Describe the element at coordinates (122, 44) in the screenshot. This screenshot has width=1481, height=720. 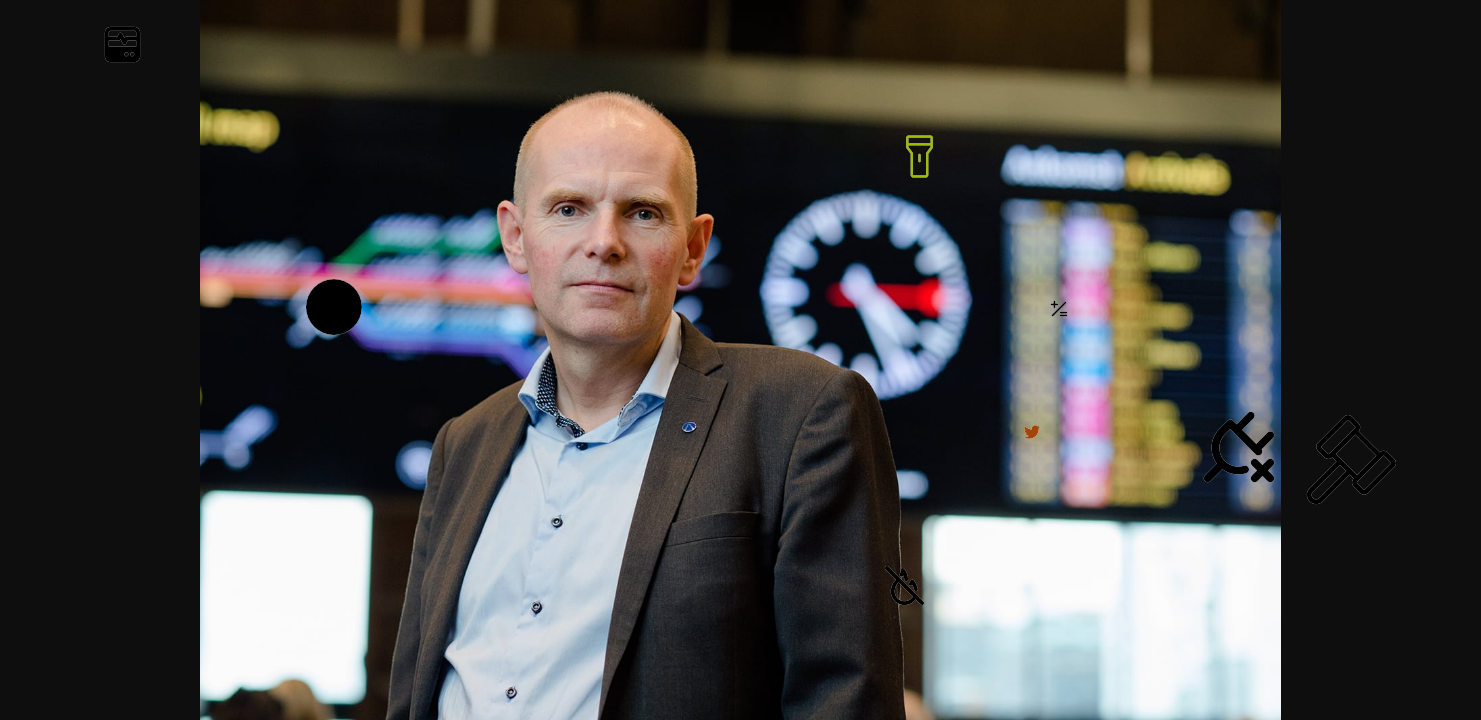
I see `view heart rate or vital signs monitor` at that location.